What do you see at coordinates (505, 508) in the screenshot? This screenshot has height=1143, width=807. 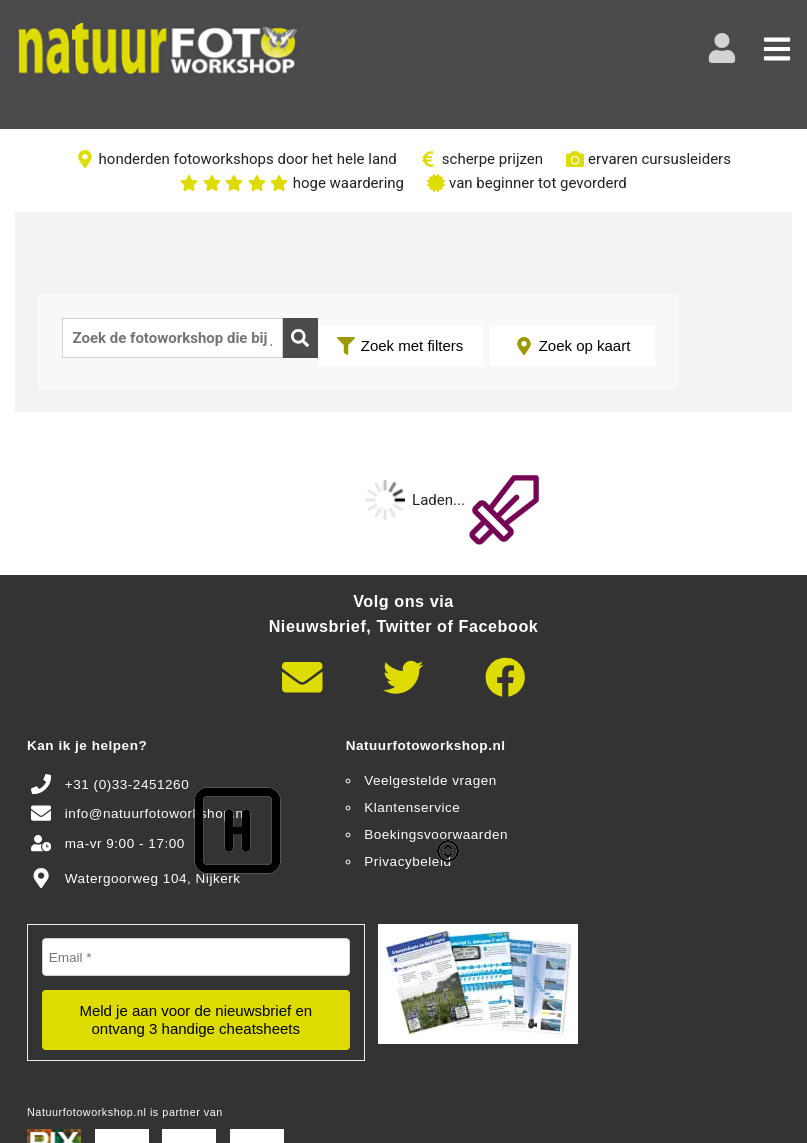 I see `access combat or battle features` at bounding box center [505, 508].